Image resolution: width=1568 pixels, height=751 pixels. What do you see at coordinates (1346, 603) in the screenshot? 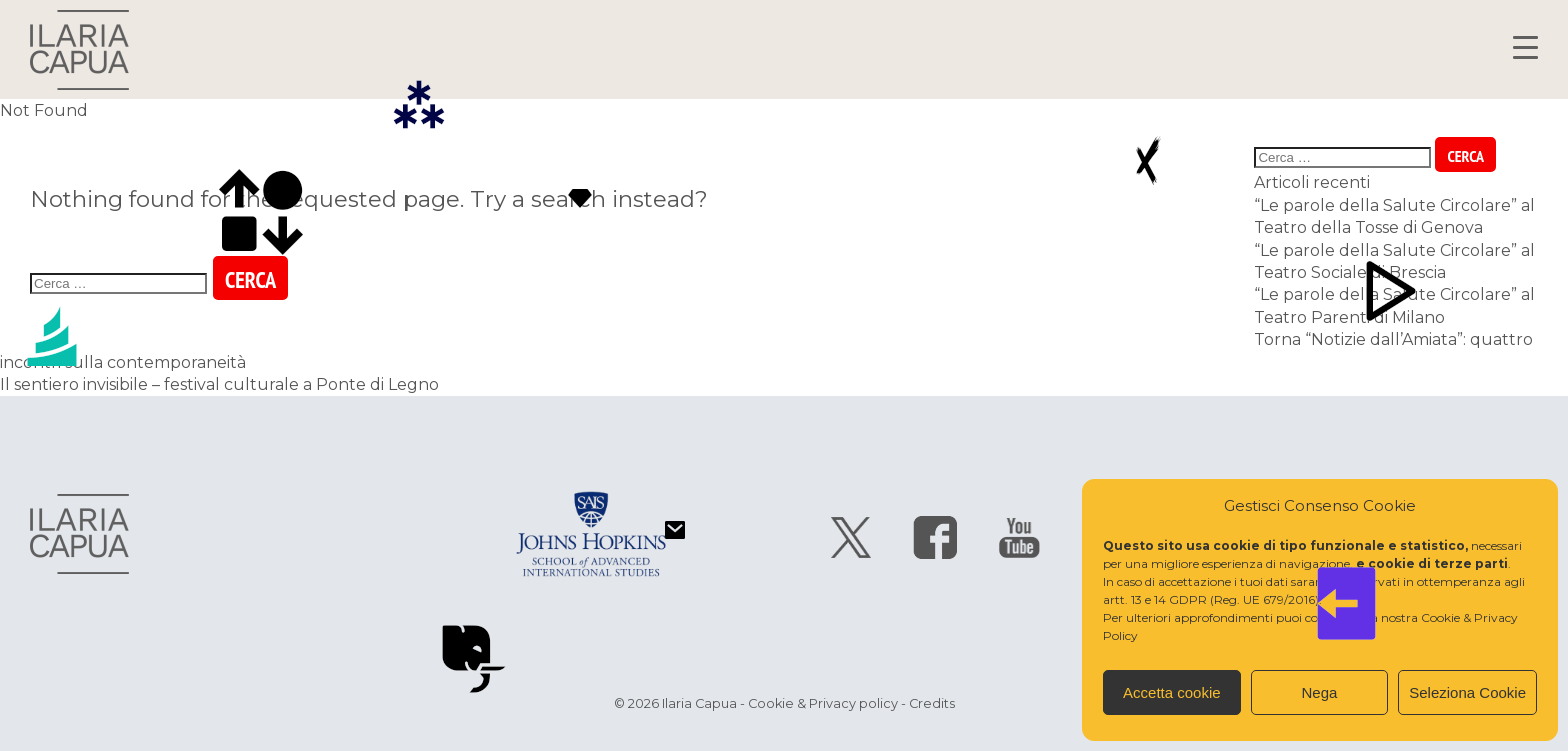
I see `log out of your account` at bounding box center [1346, 603].